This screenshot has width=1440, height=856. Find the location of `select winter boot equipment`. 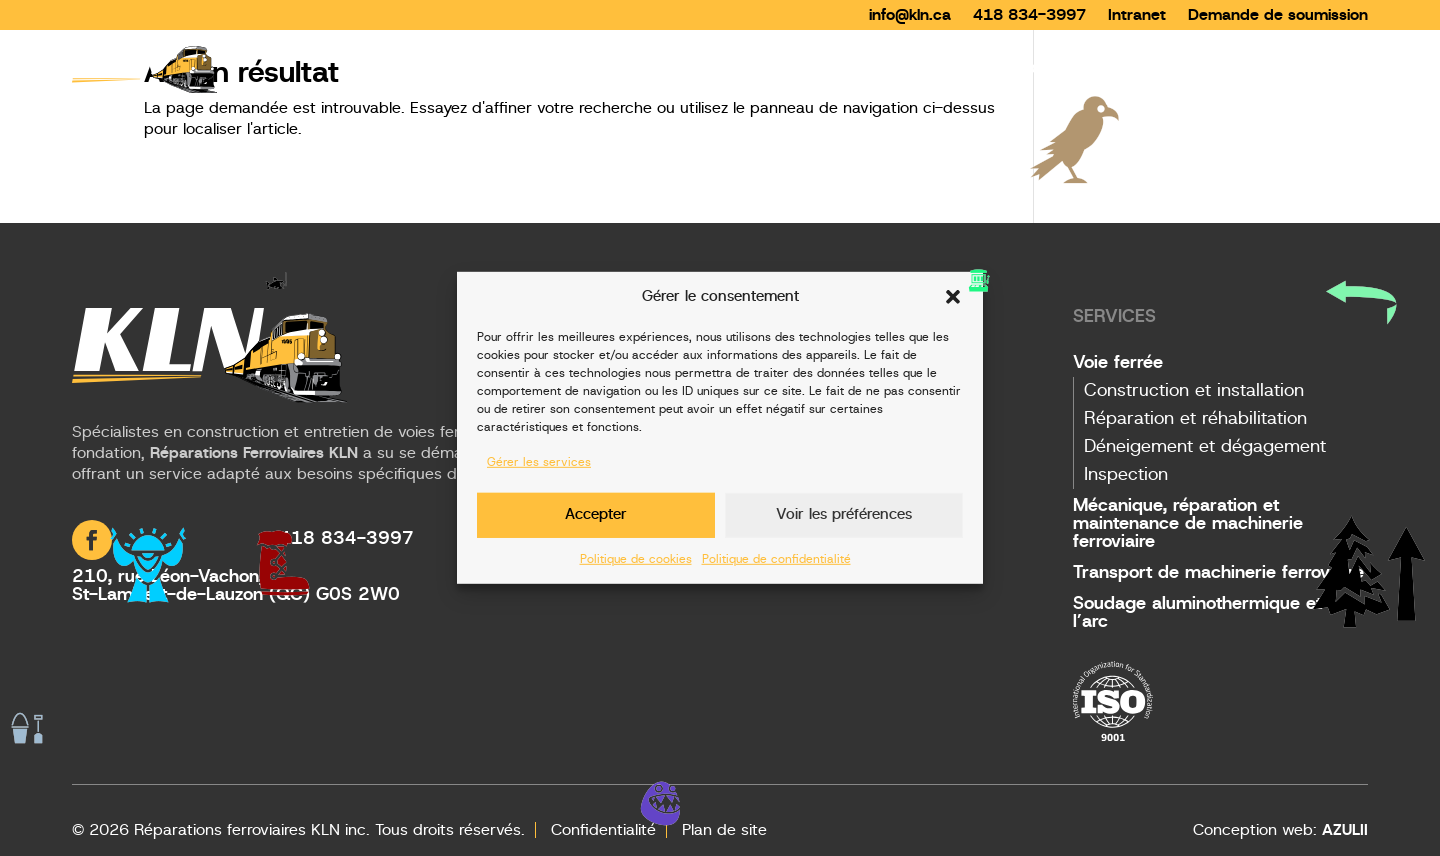

select winter boot equipment is located at coordinates (283, 563).